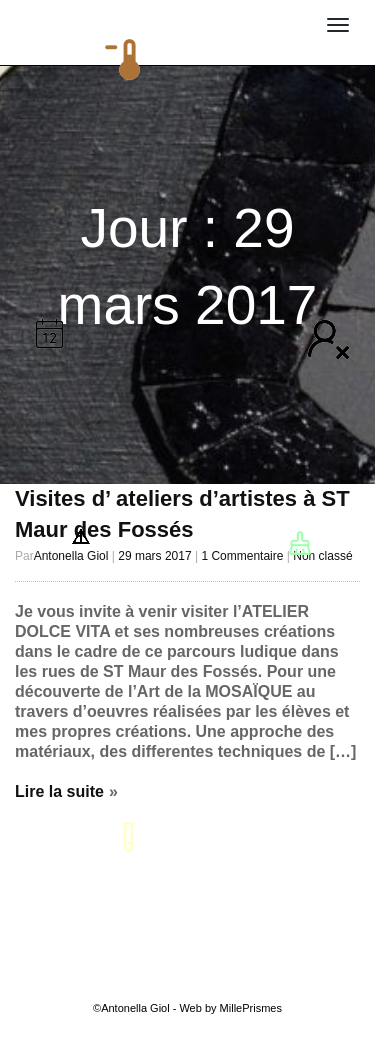  What do you see at coordinates (49, 334) in the screenshot?
I see `view calendar or scheduled events` at bounding box center [49, 334].